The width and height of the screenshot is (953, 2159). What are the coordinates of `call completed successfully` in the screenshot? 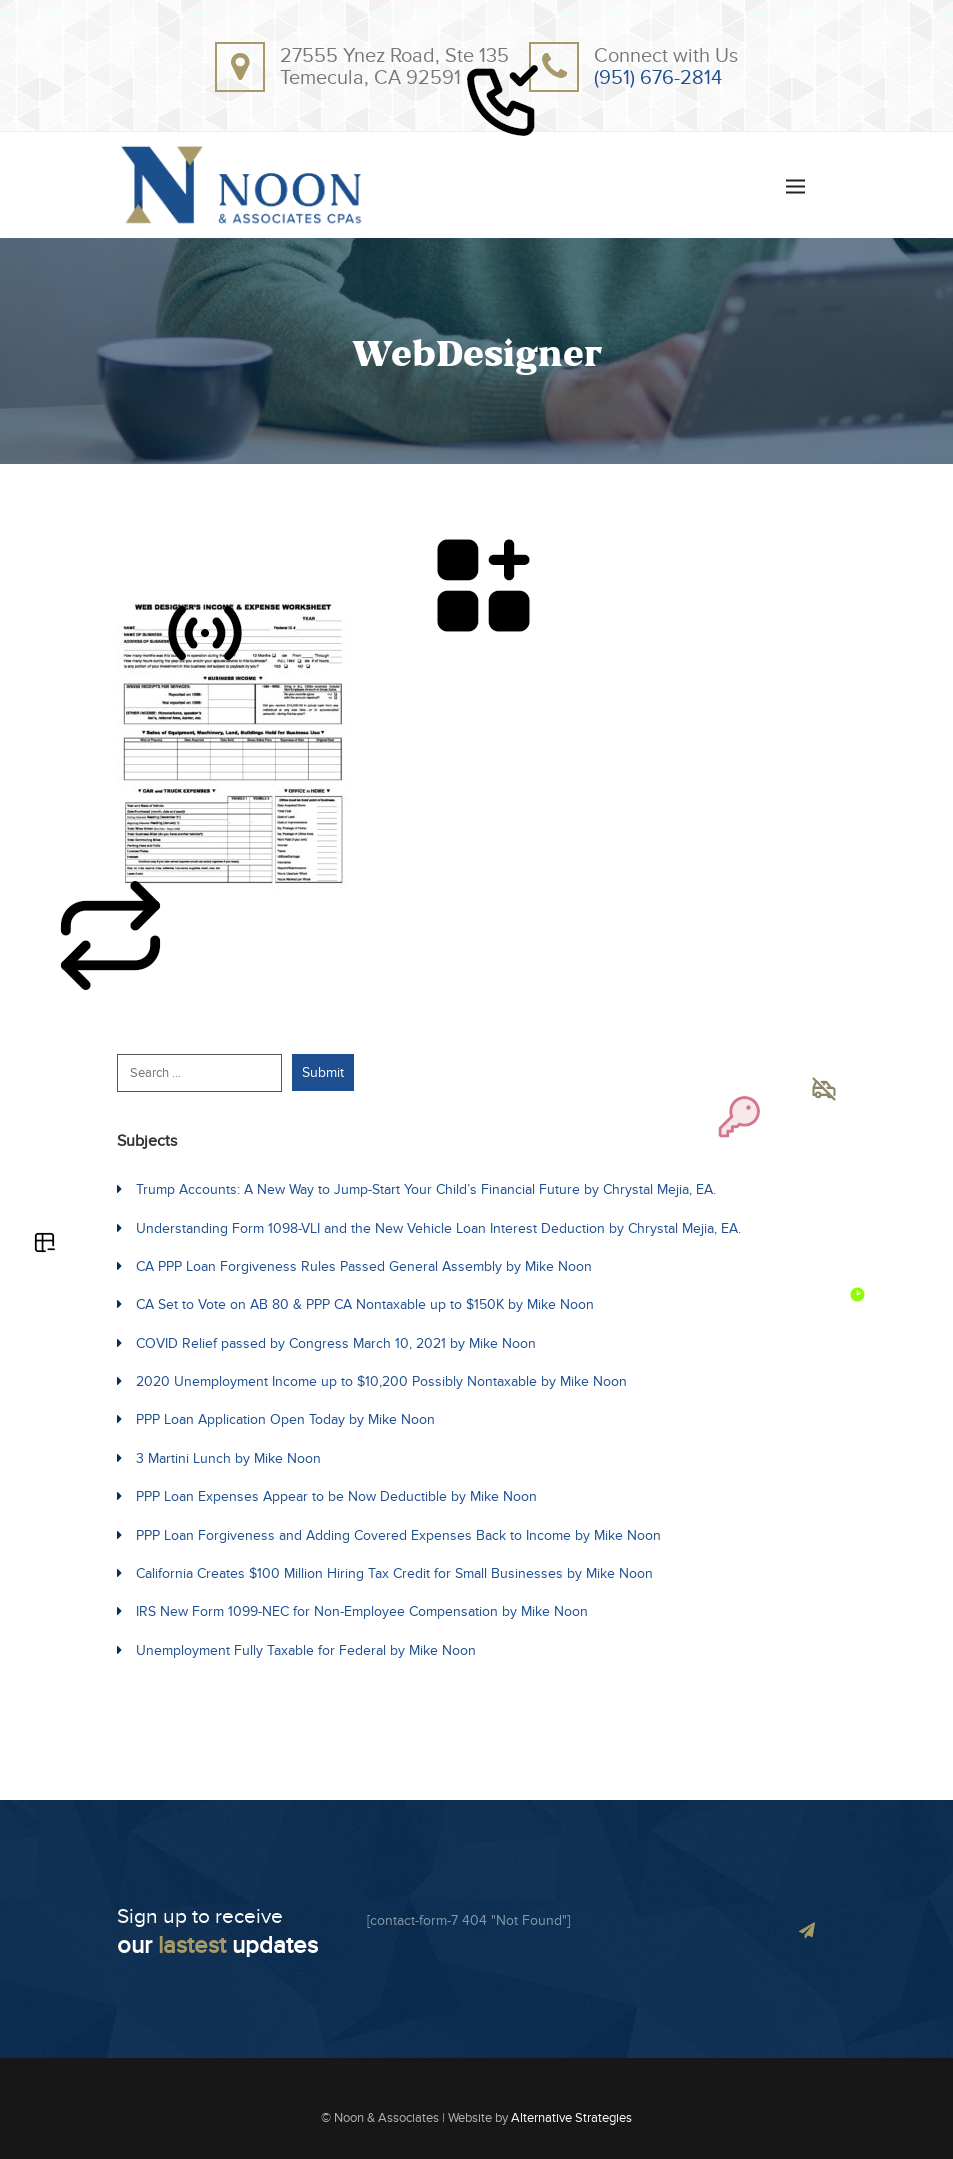 It's located at (502, 100).